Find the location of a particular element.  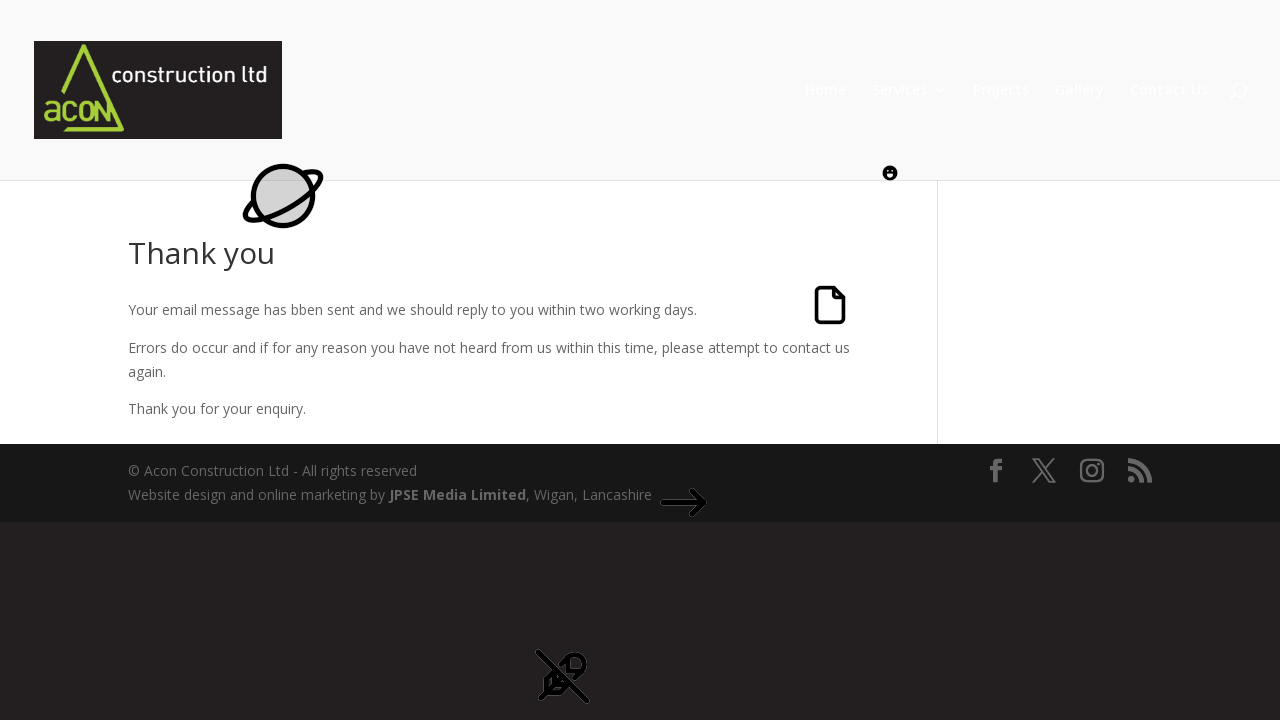

view or open a file is located at coordinates (830, 305).